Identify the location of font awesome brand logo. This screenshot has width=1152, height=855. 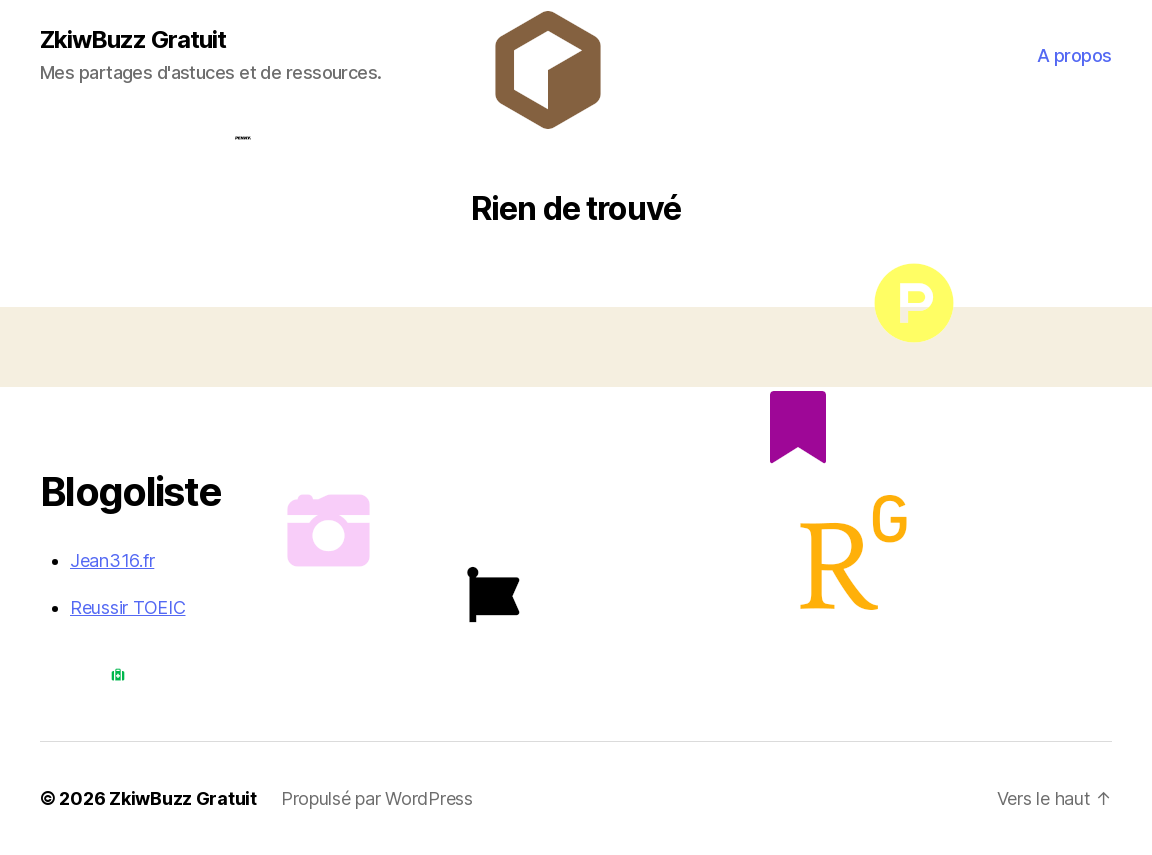
(493, 594).